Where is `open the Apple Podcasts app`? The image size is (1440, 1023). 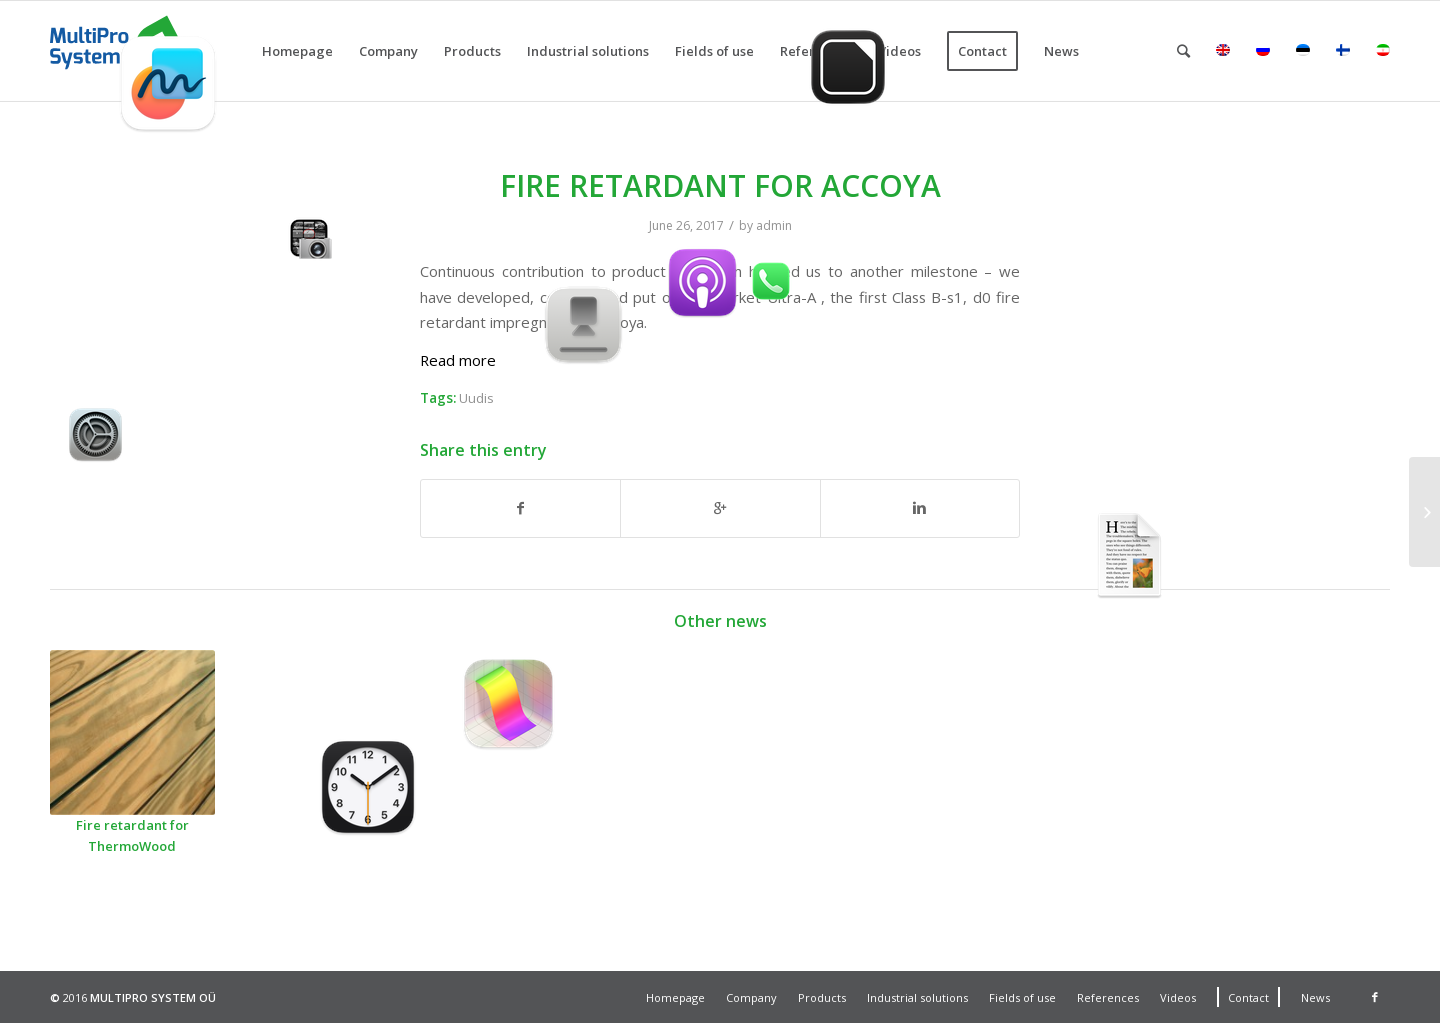 open the Apple Podcasts app is located at coordinates (702, 282).